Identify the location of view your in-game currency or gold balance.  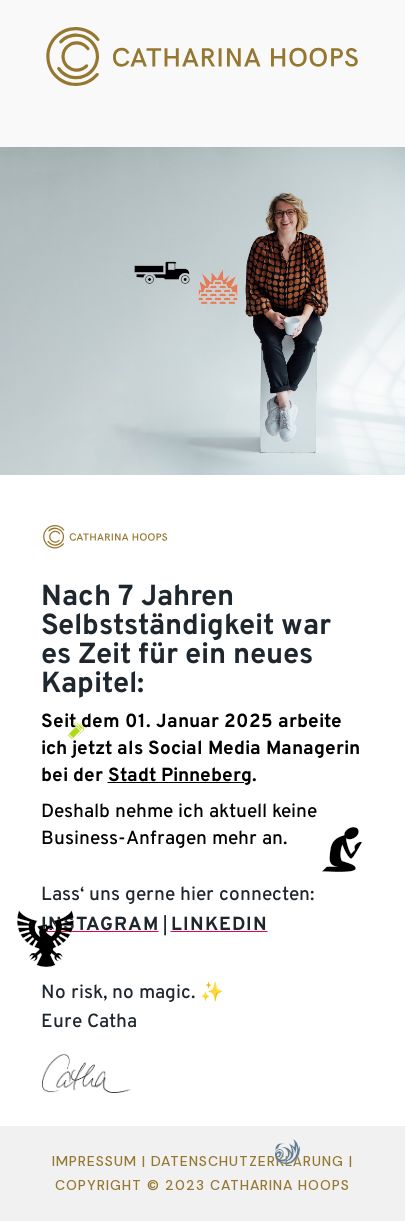
(218, 285).